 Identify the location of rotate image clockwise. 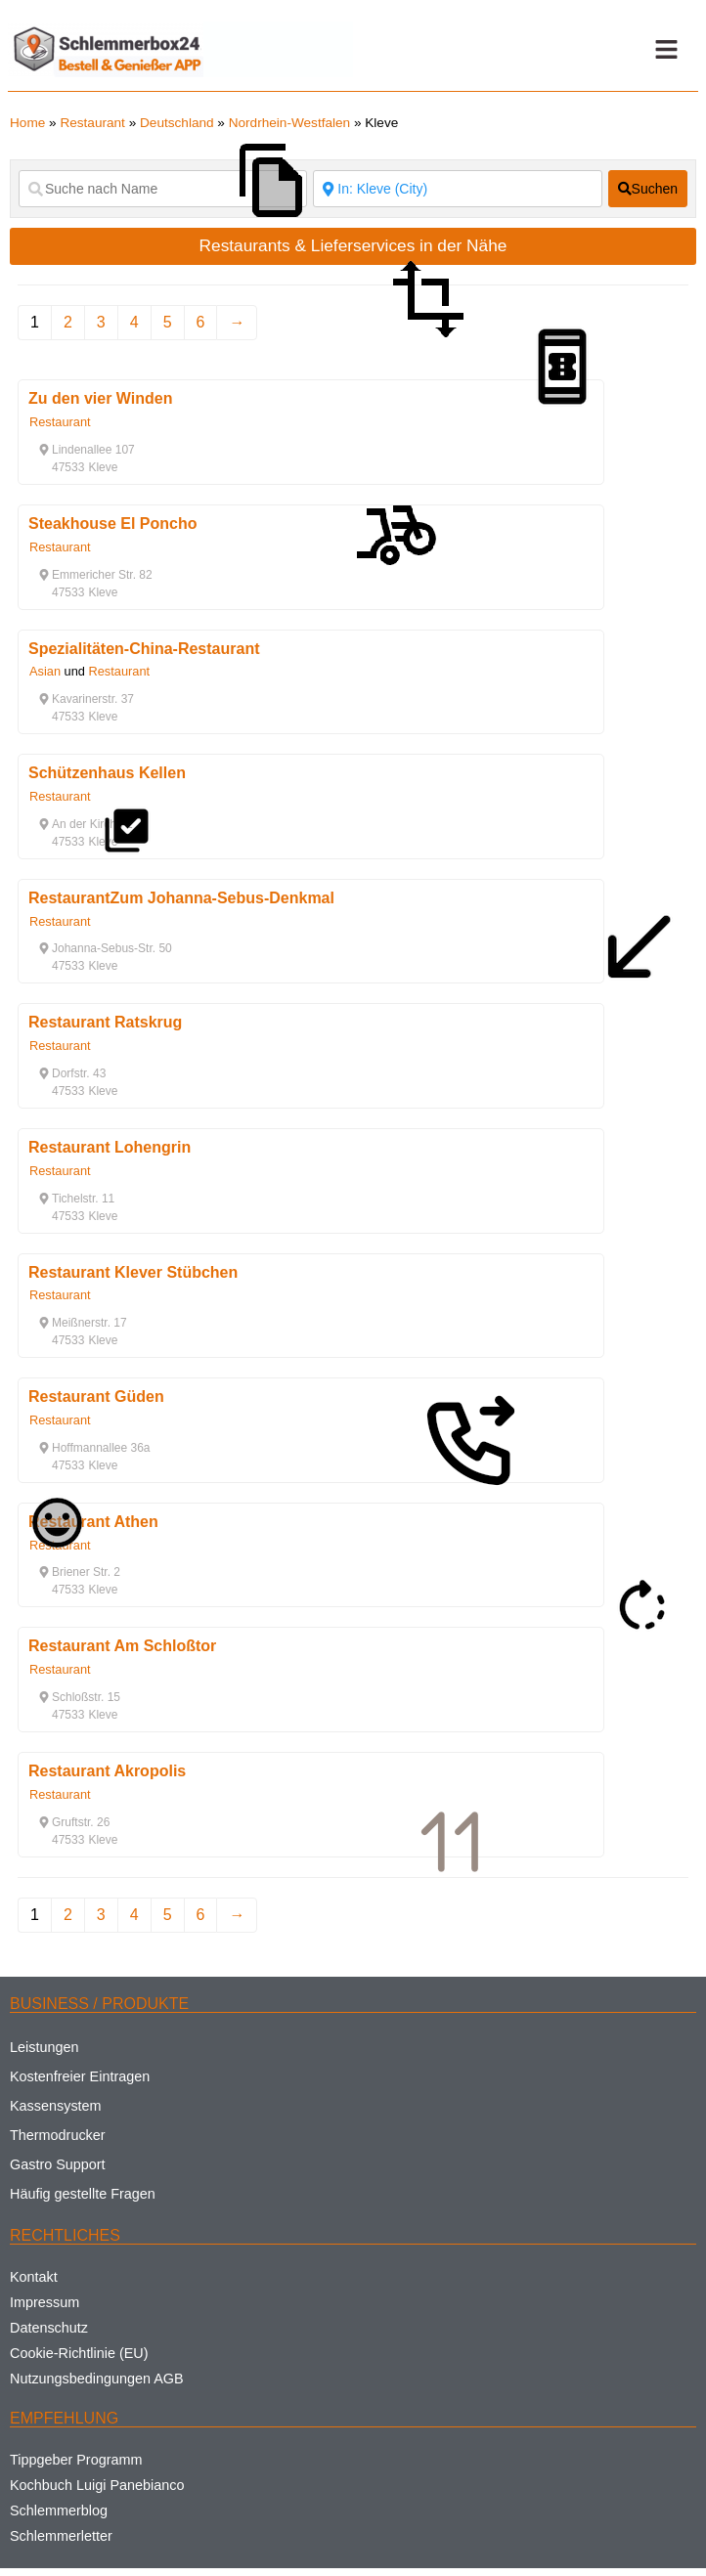
(642, 1607).